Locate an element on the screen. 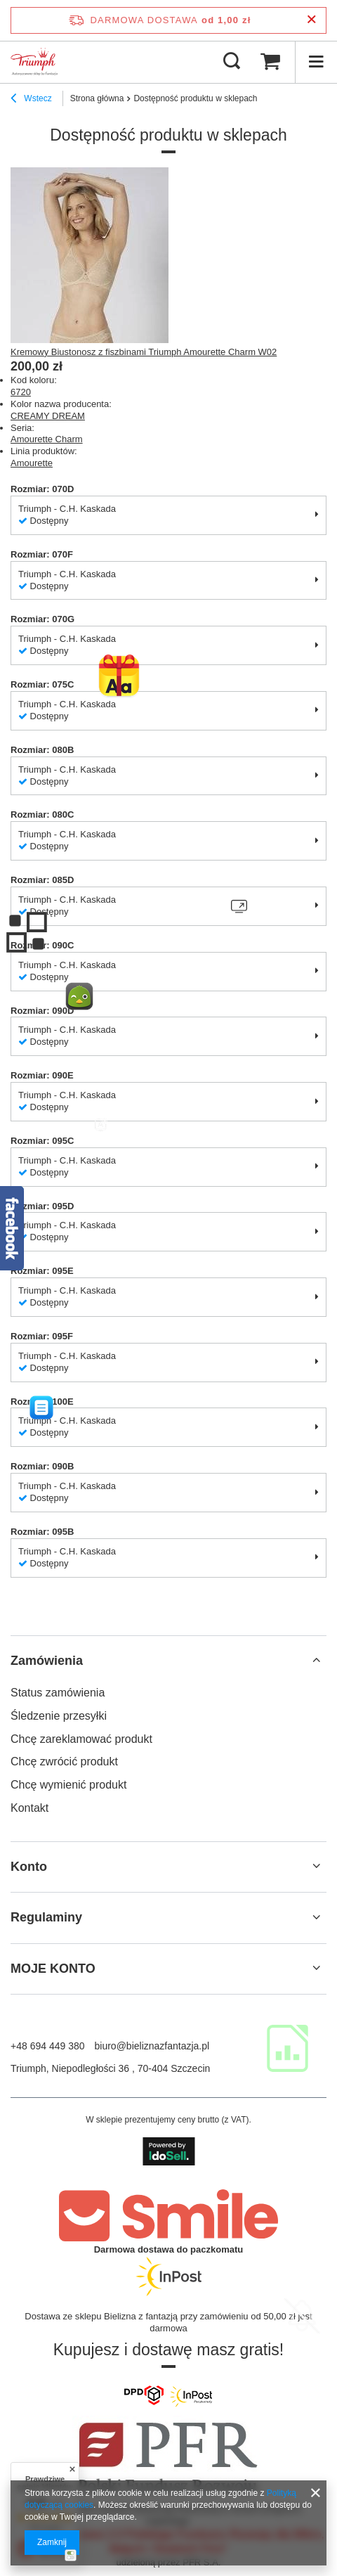 Image resolution: width=337 pixels, height=2576 pixels. adjust keyboard backlight brightness is located at coordinates (101, 1125).